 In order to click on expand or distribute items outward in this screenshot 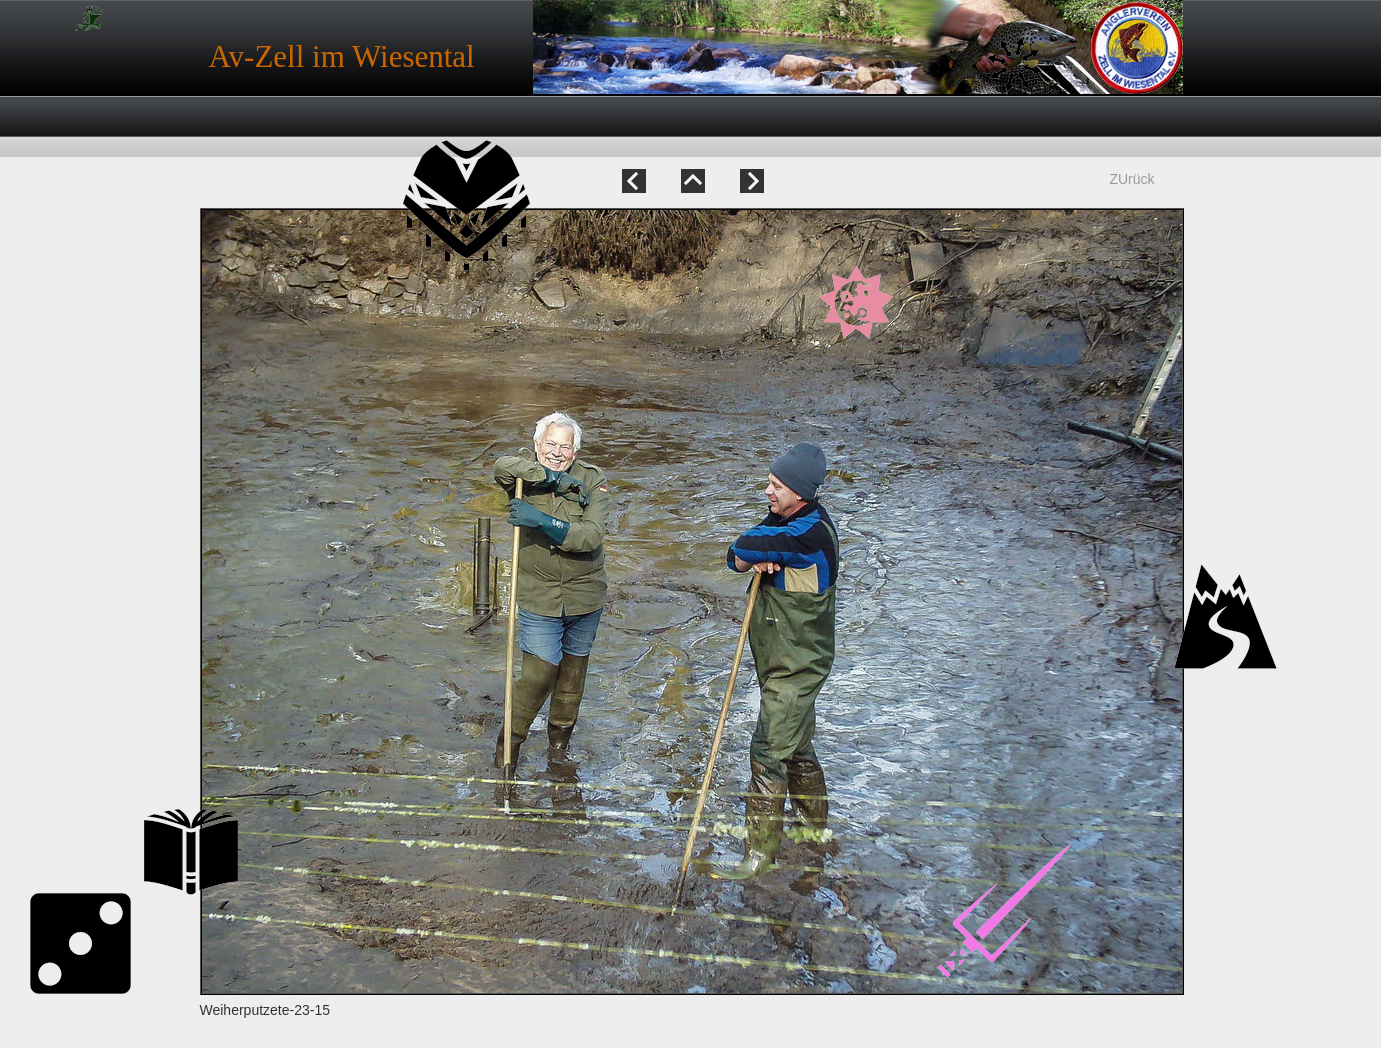, I will do `click(1014, 64)`.